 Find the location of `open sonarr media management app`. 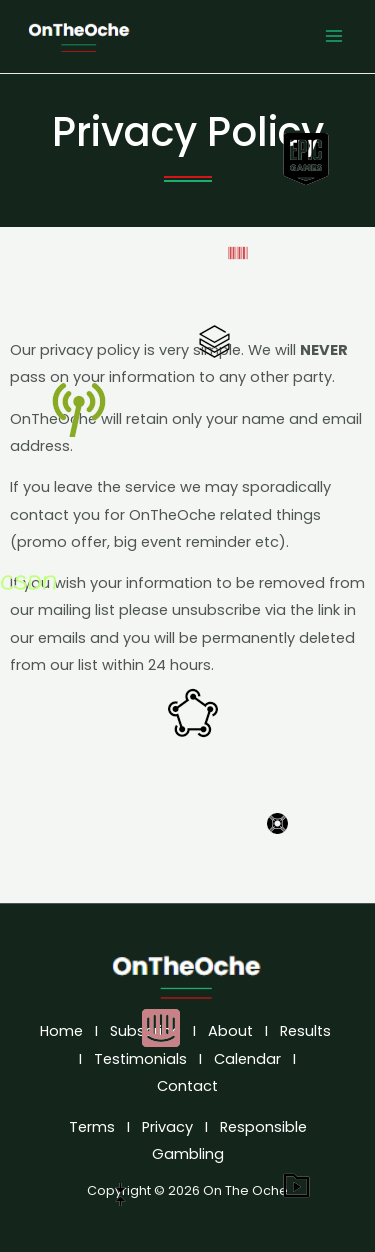

open sonarr media management app is located at coordinates (277, 823).